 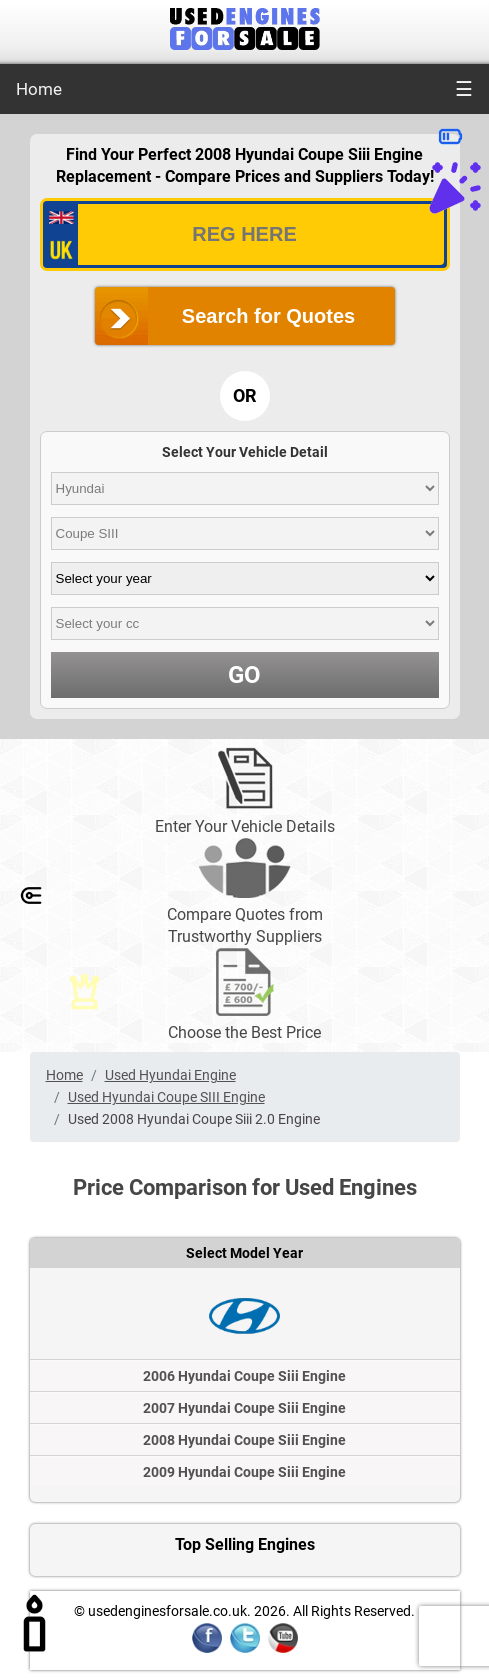 I want to click on play chess or access chess game, so click(x=84, y=992).